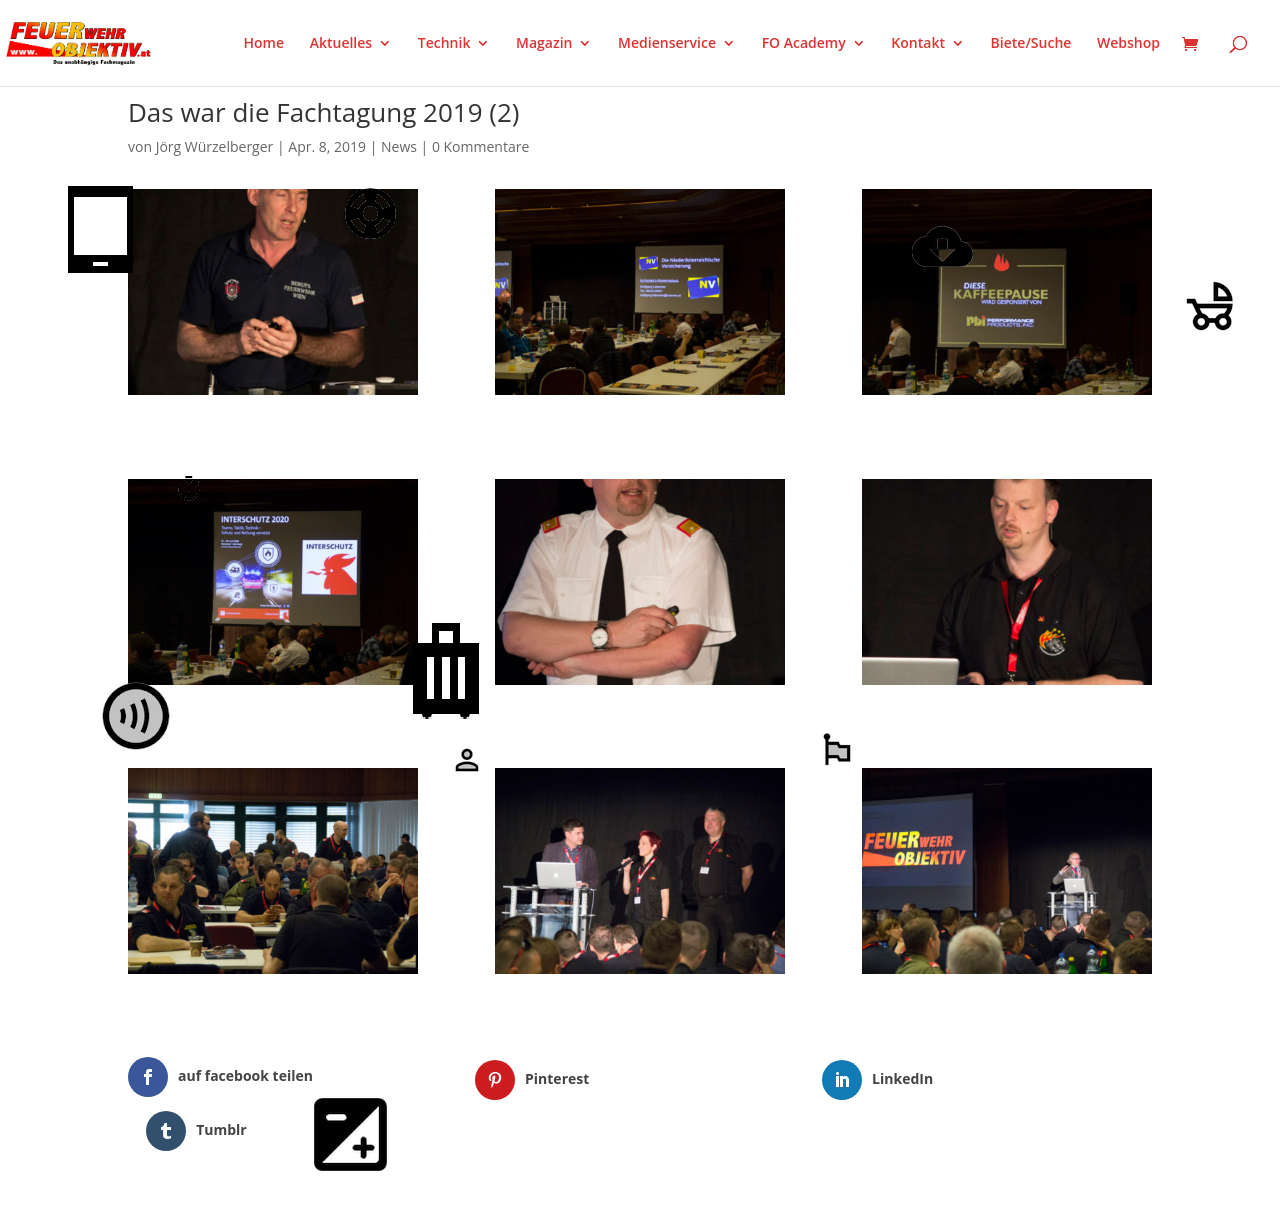 The height and width of the screenshot is (1211, 1280). I want to click on access travel or trip information, so click(446, 671).